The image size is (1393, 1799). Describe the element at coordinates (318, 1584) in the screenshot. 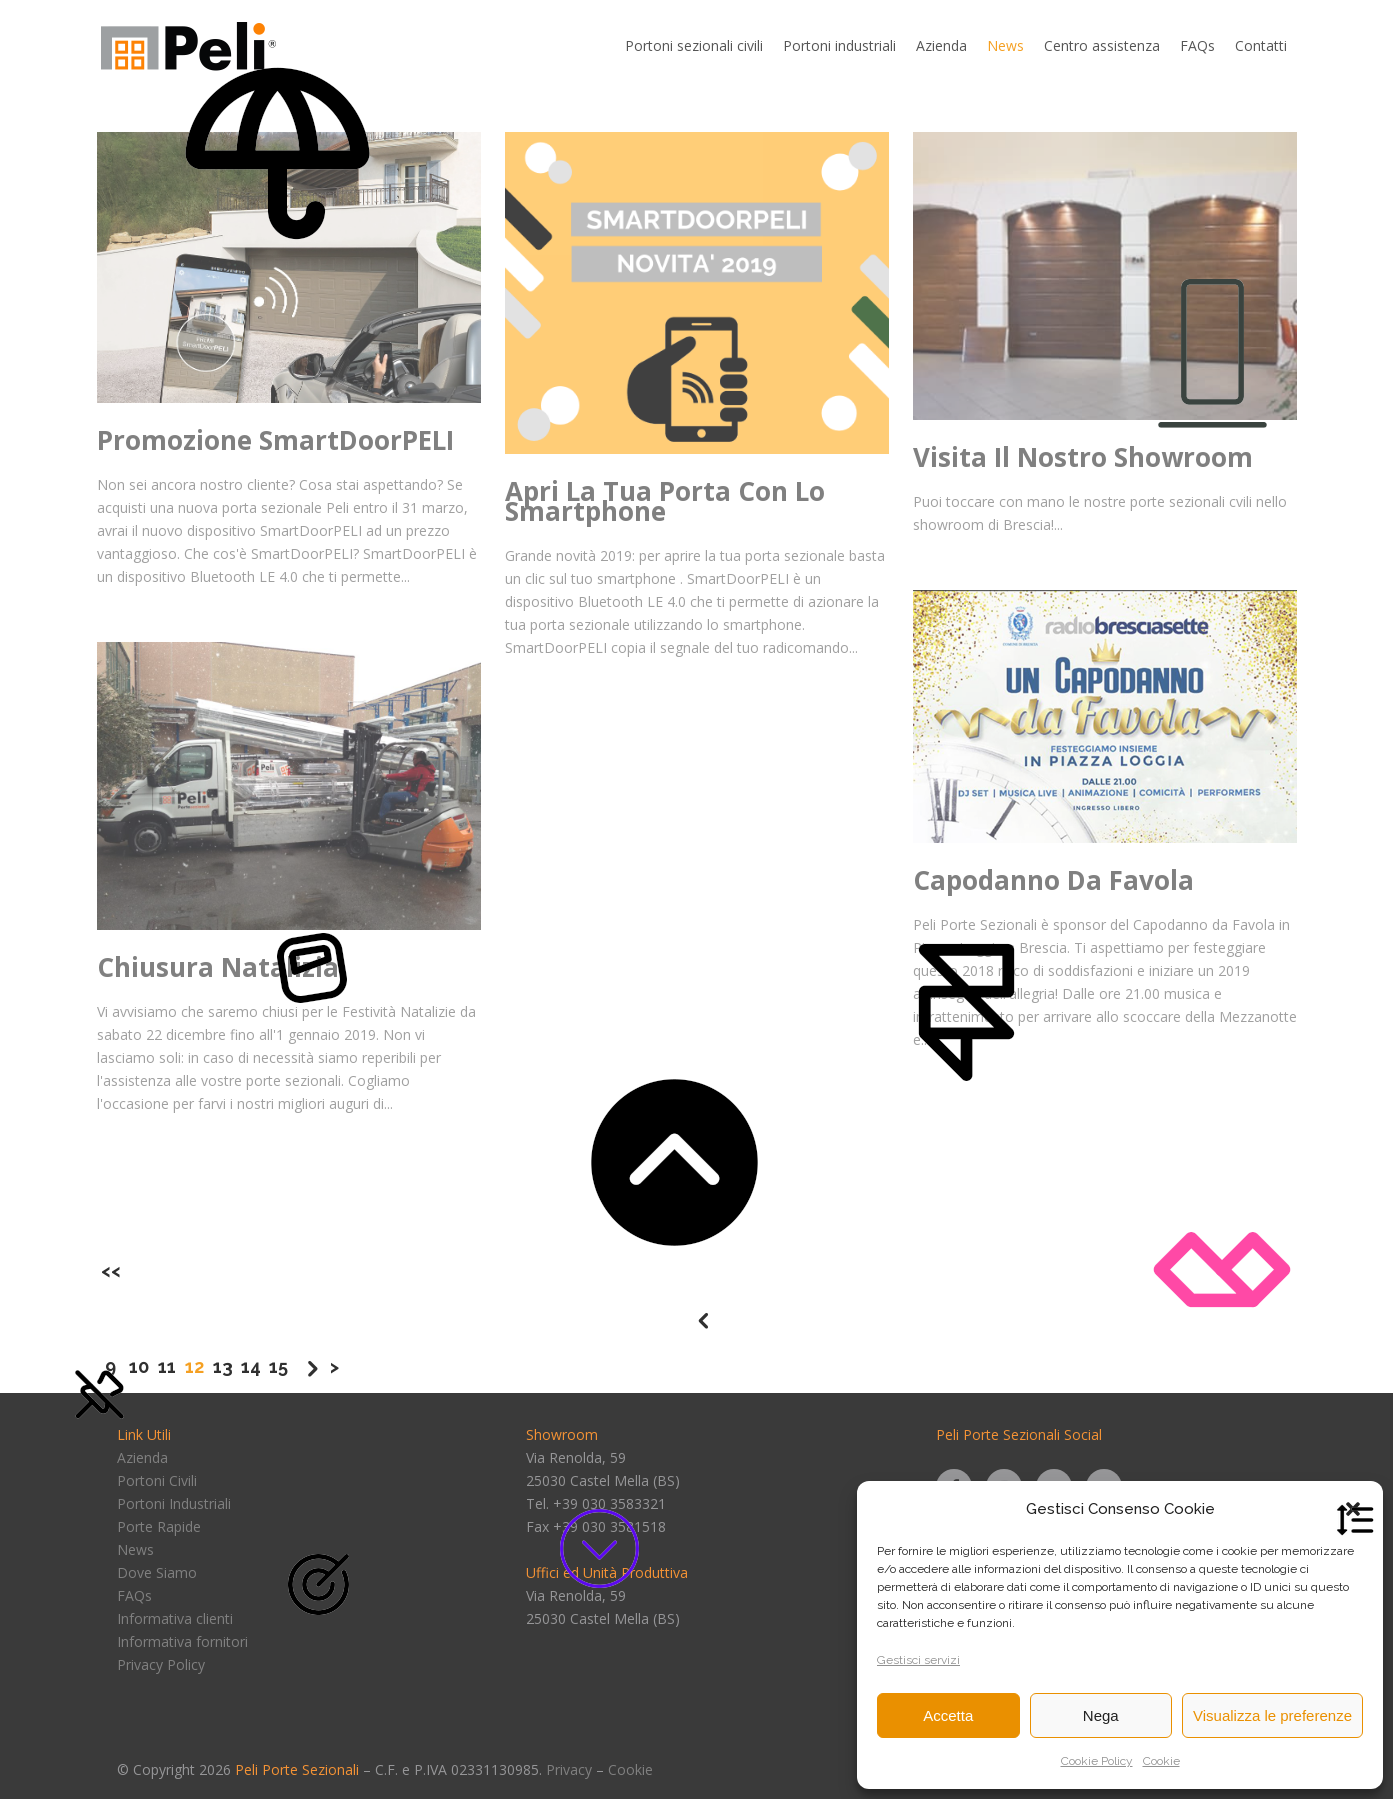

I see `set a goal or objective` at that location.